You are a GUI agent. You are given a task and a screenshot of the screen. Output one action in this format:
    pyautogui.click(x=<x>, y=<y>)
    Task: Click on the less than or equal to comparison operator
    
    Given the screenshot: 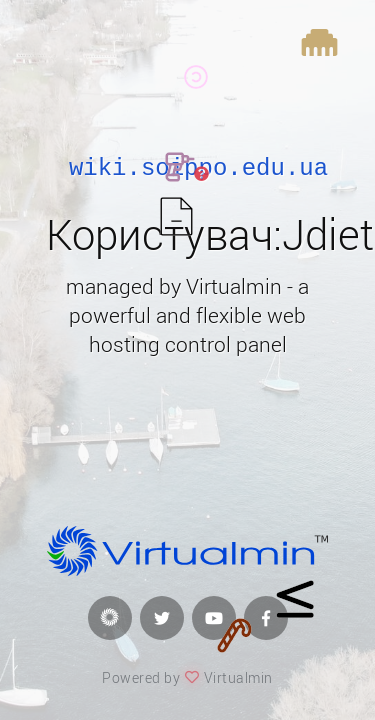 What is the action you would take?
    pyautogui.click(x=296, y=600)
    